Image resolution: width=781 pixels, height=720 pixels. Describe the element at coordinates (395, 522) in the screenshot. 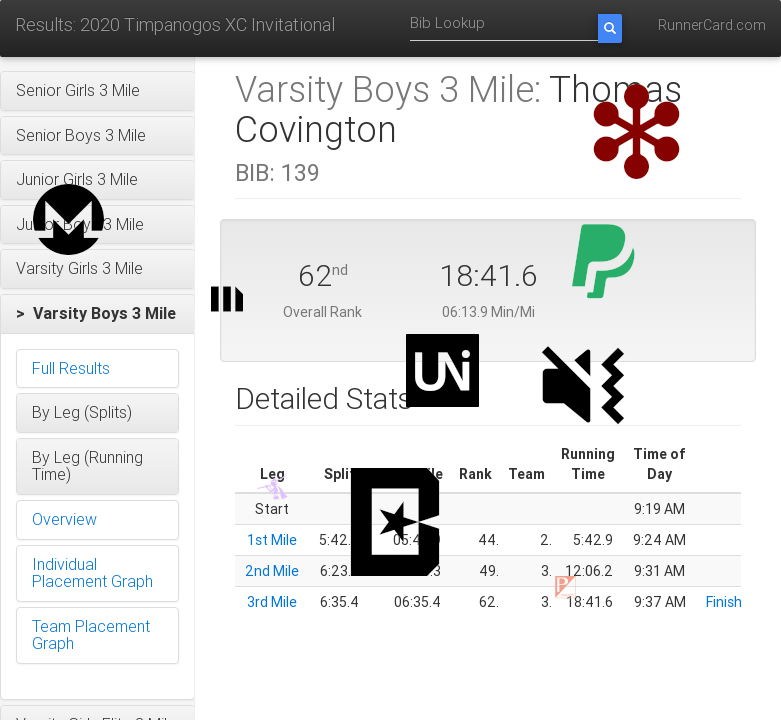

I see `open beatstars music marketplace` at that location.